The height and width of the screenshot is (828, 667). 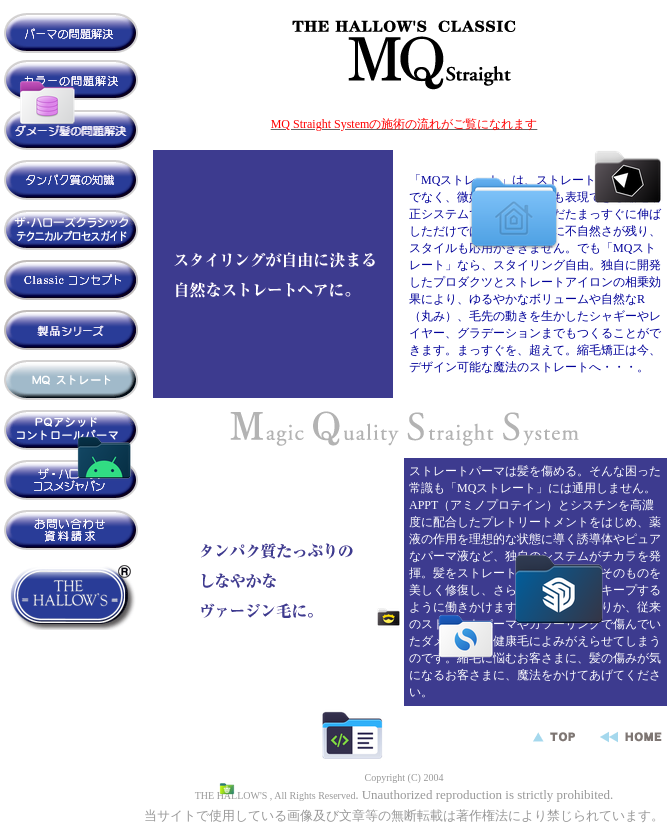 What do you see at coordinates (227, 789) in the screenshot?
I see `open your Game Jolt games folder` at bounding box center [227, 789].